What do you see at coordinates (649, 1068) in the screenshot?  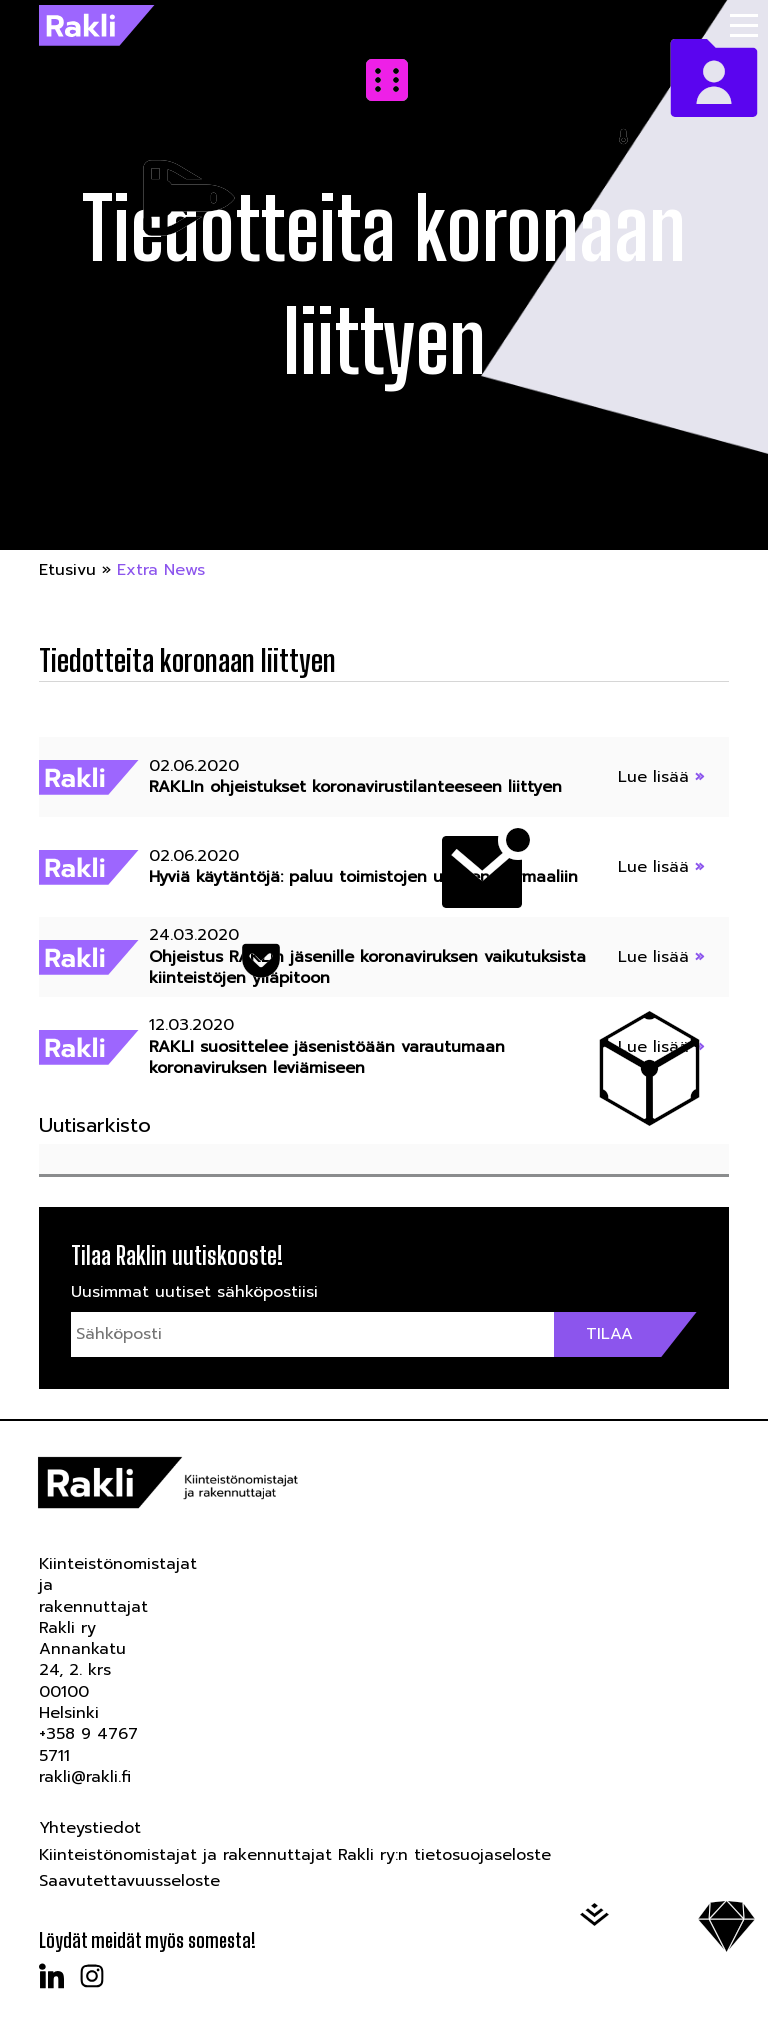 I see `IPFS (InterPlanetary File System) logo` at bounding box center [649, 1068].